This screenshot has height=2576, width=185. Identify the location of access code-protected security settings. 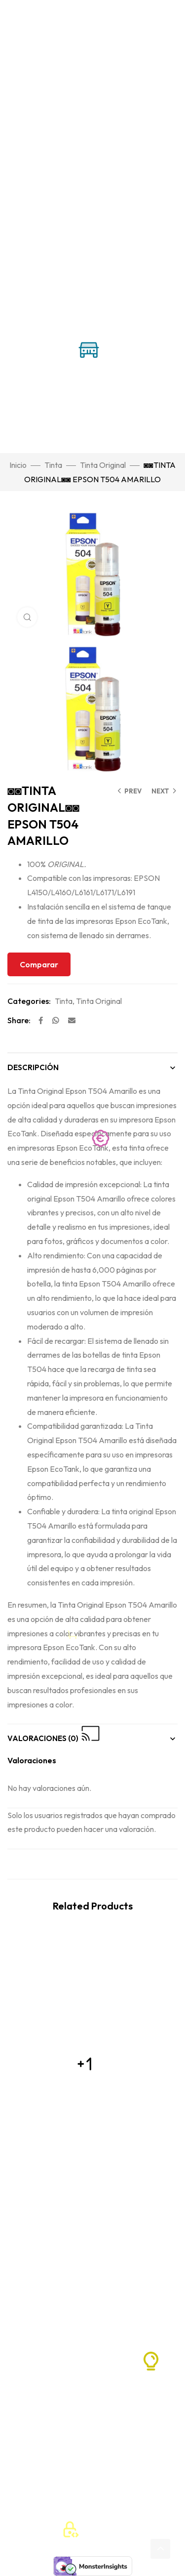
(70, 2529).